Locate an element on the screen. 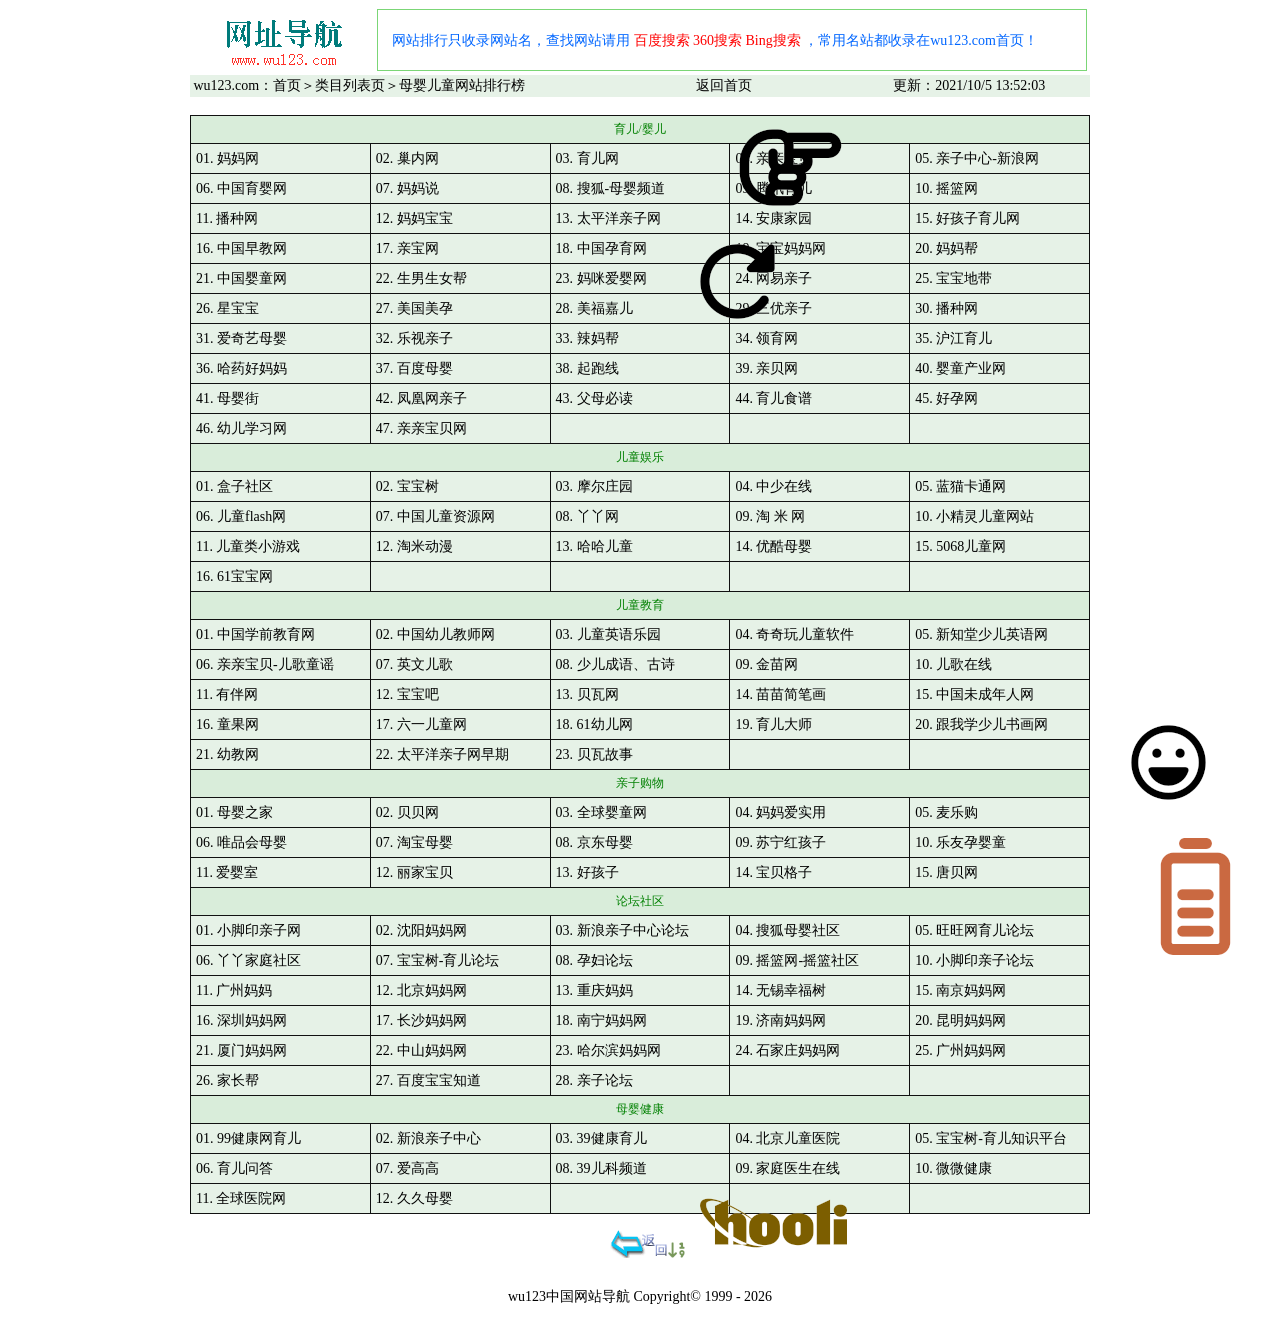  tap to continue or proceed to the next step is located at coordinates (790, 167).